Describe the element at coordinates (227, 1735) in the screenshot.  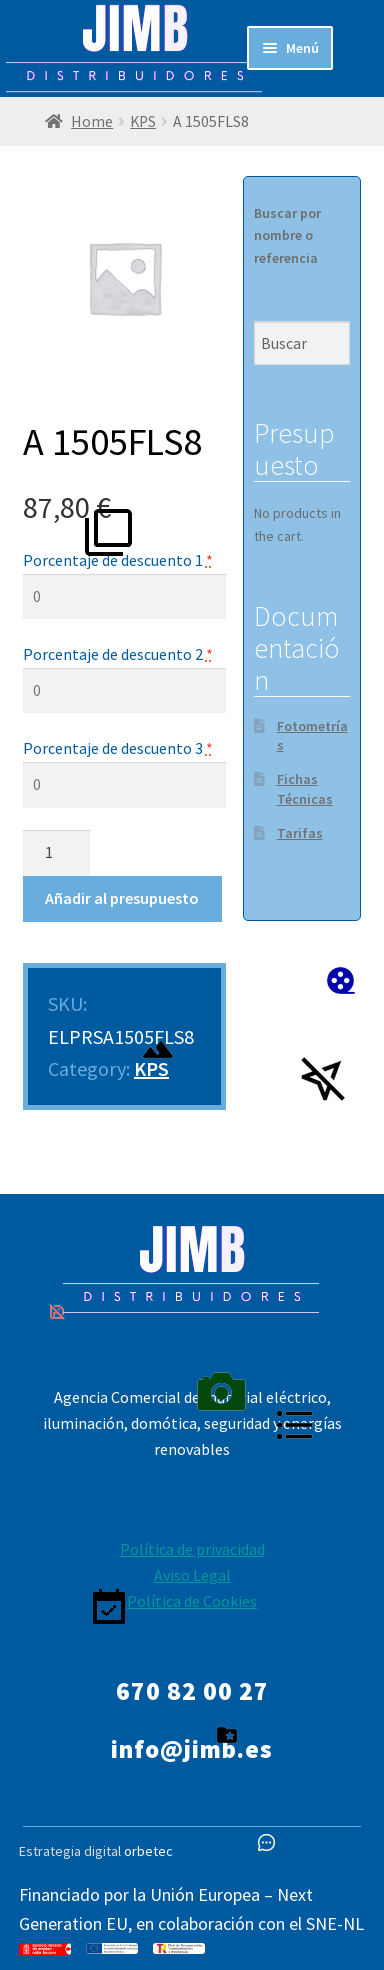
I see `access your favorites folder` at that location.